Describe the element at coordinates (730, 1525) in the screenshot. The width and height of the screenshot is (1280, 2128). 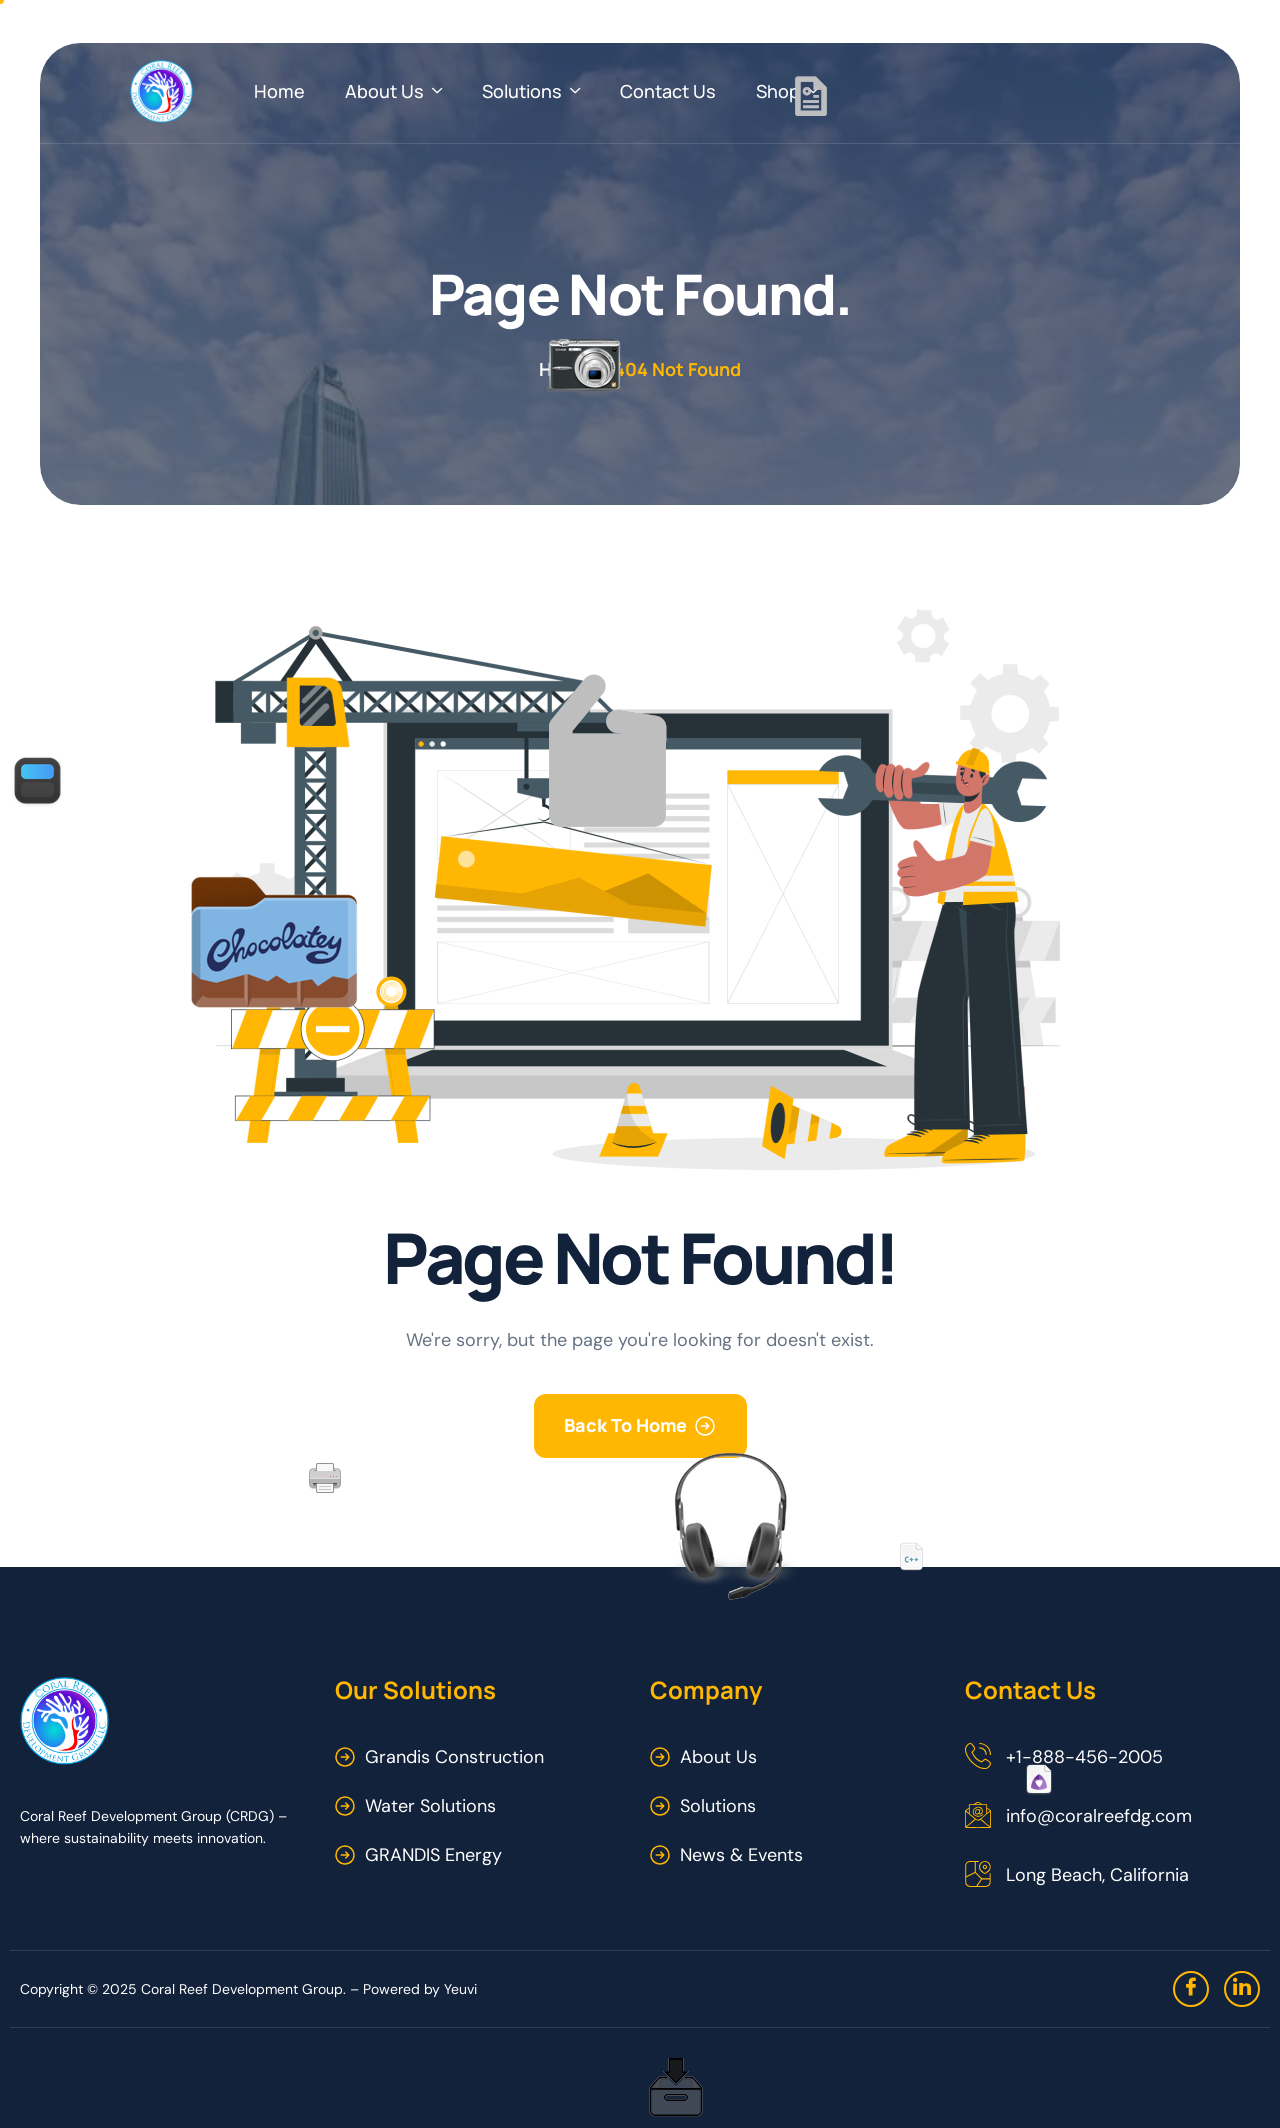
I see `audio headset device connected` at that location.